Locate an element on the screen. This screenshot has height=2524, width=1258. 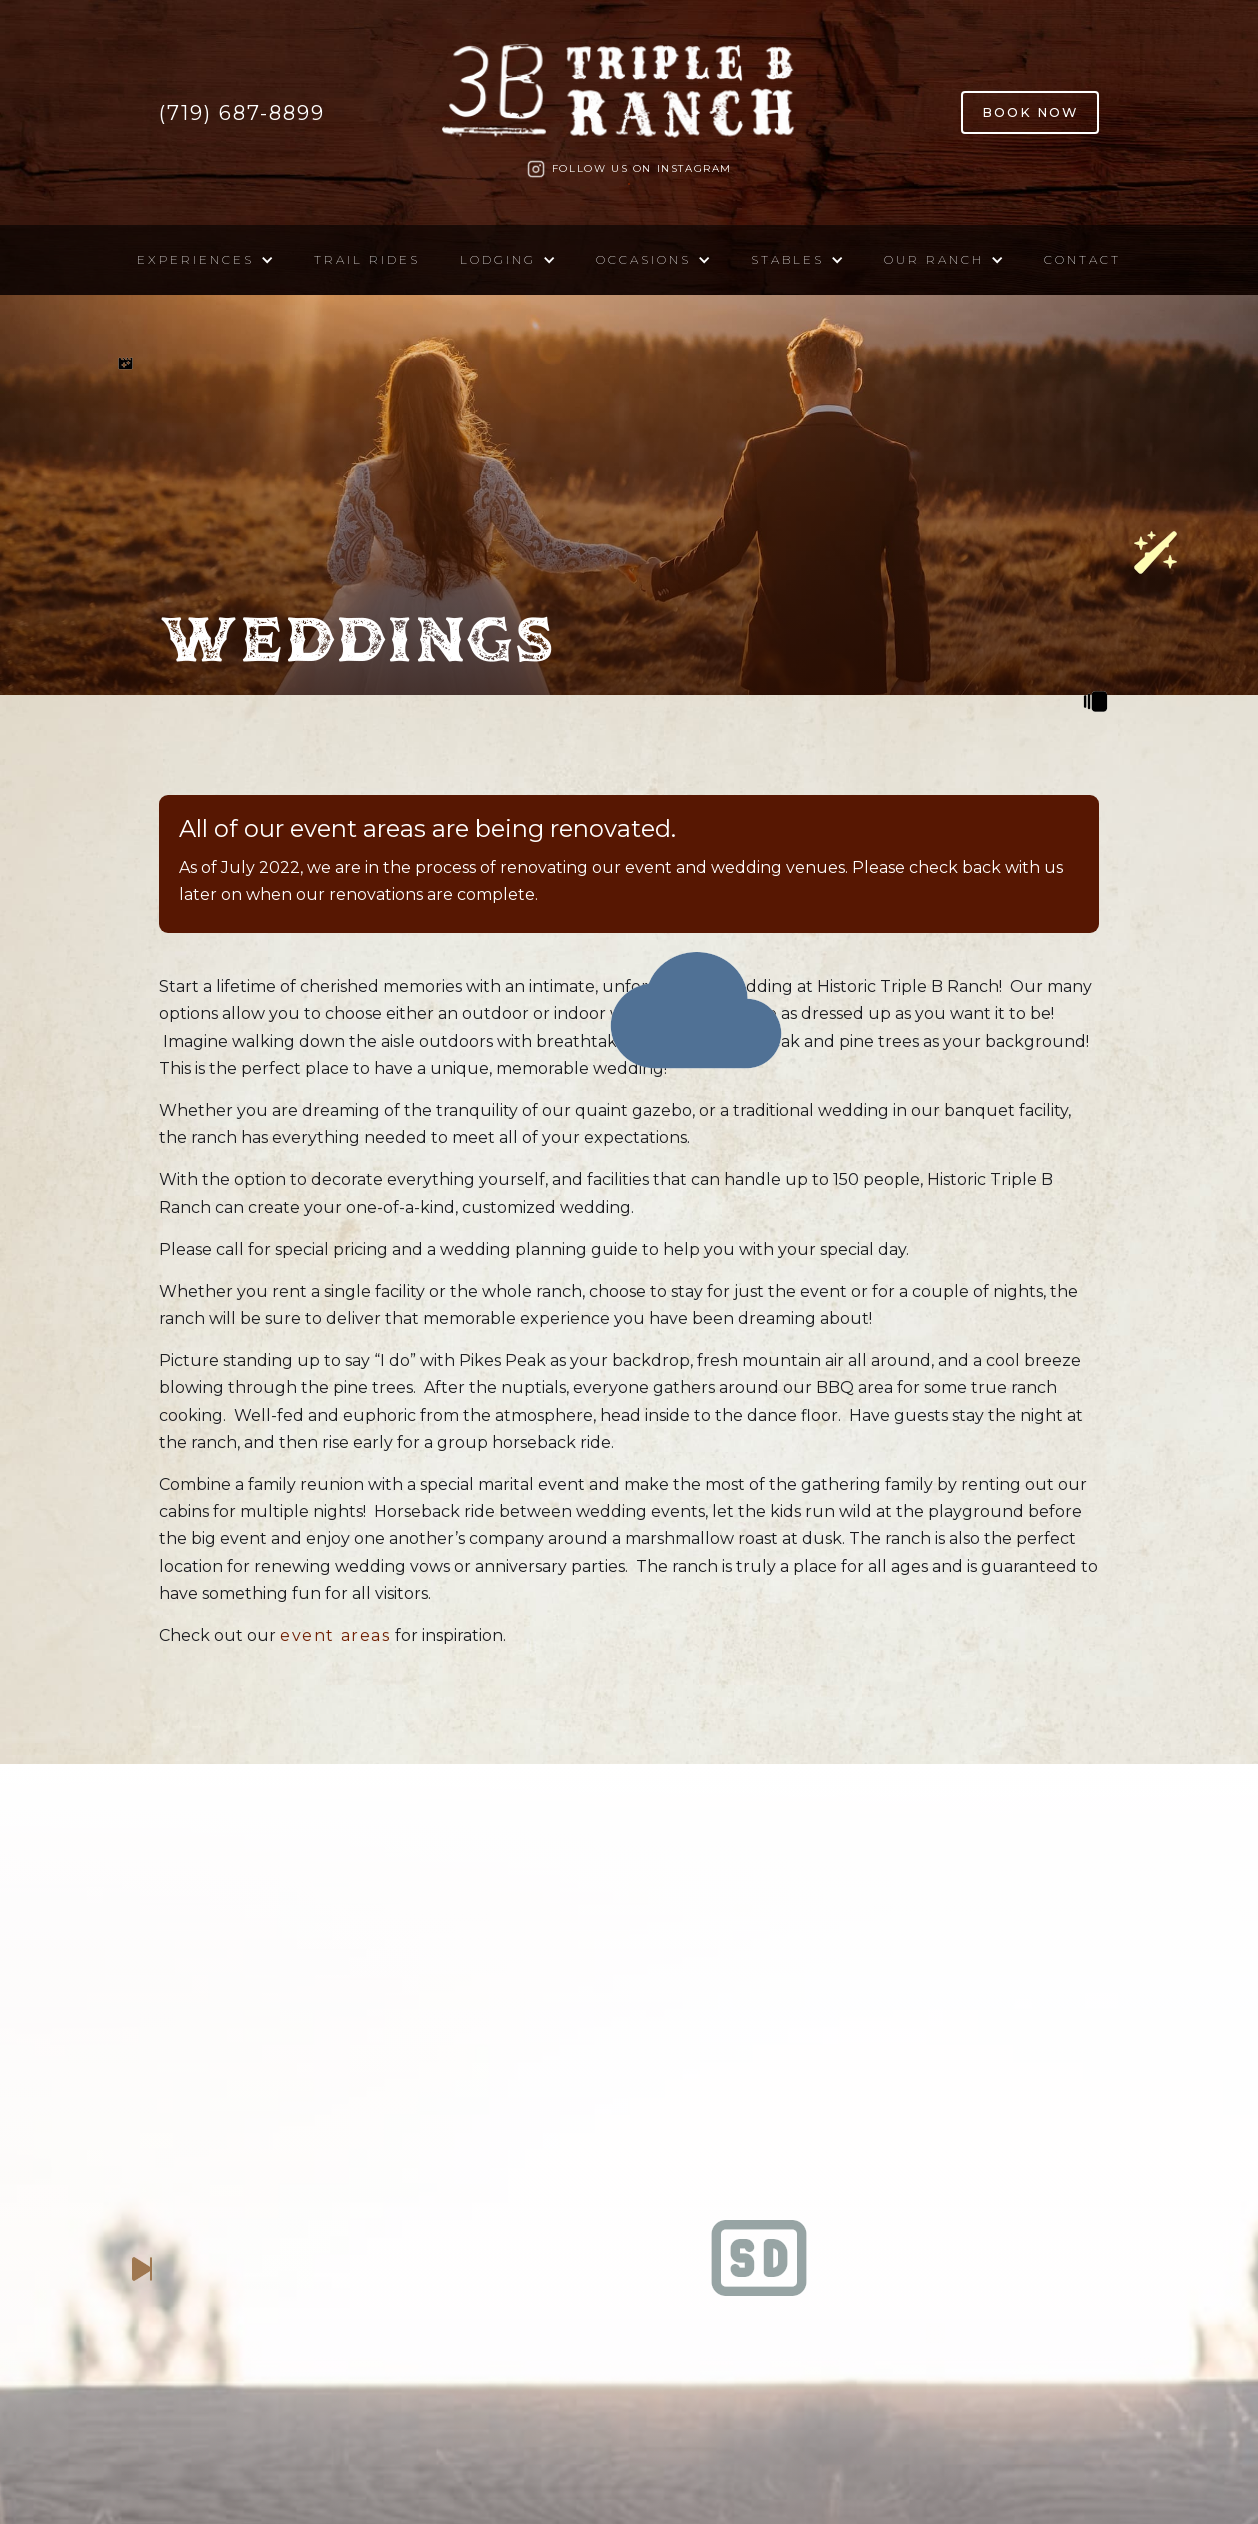
access cloud storage is located at coordinates (696, 1014).